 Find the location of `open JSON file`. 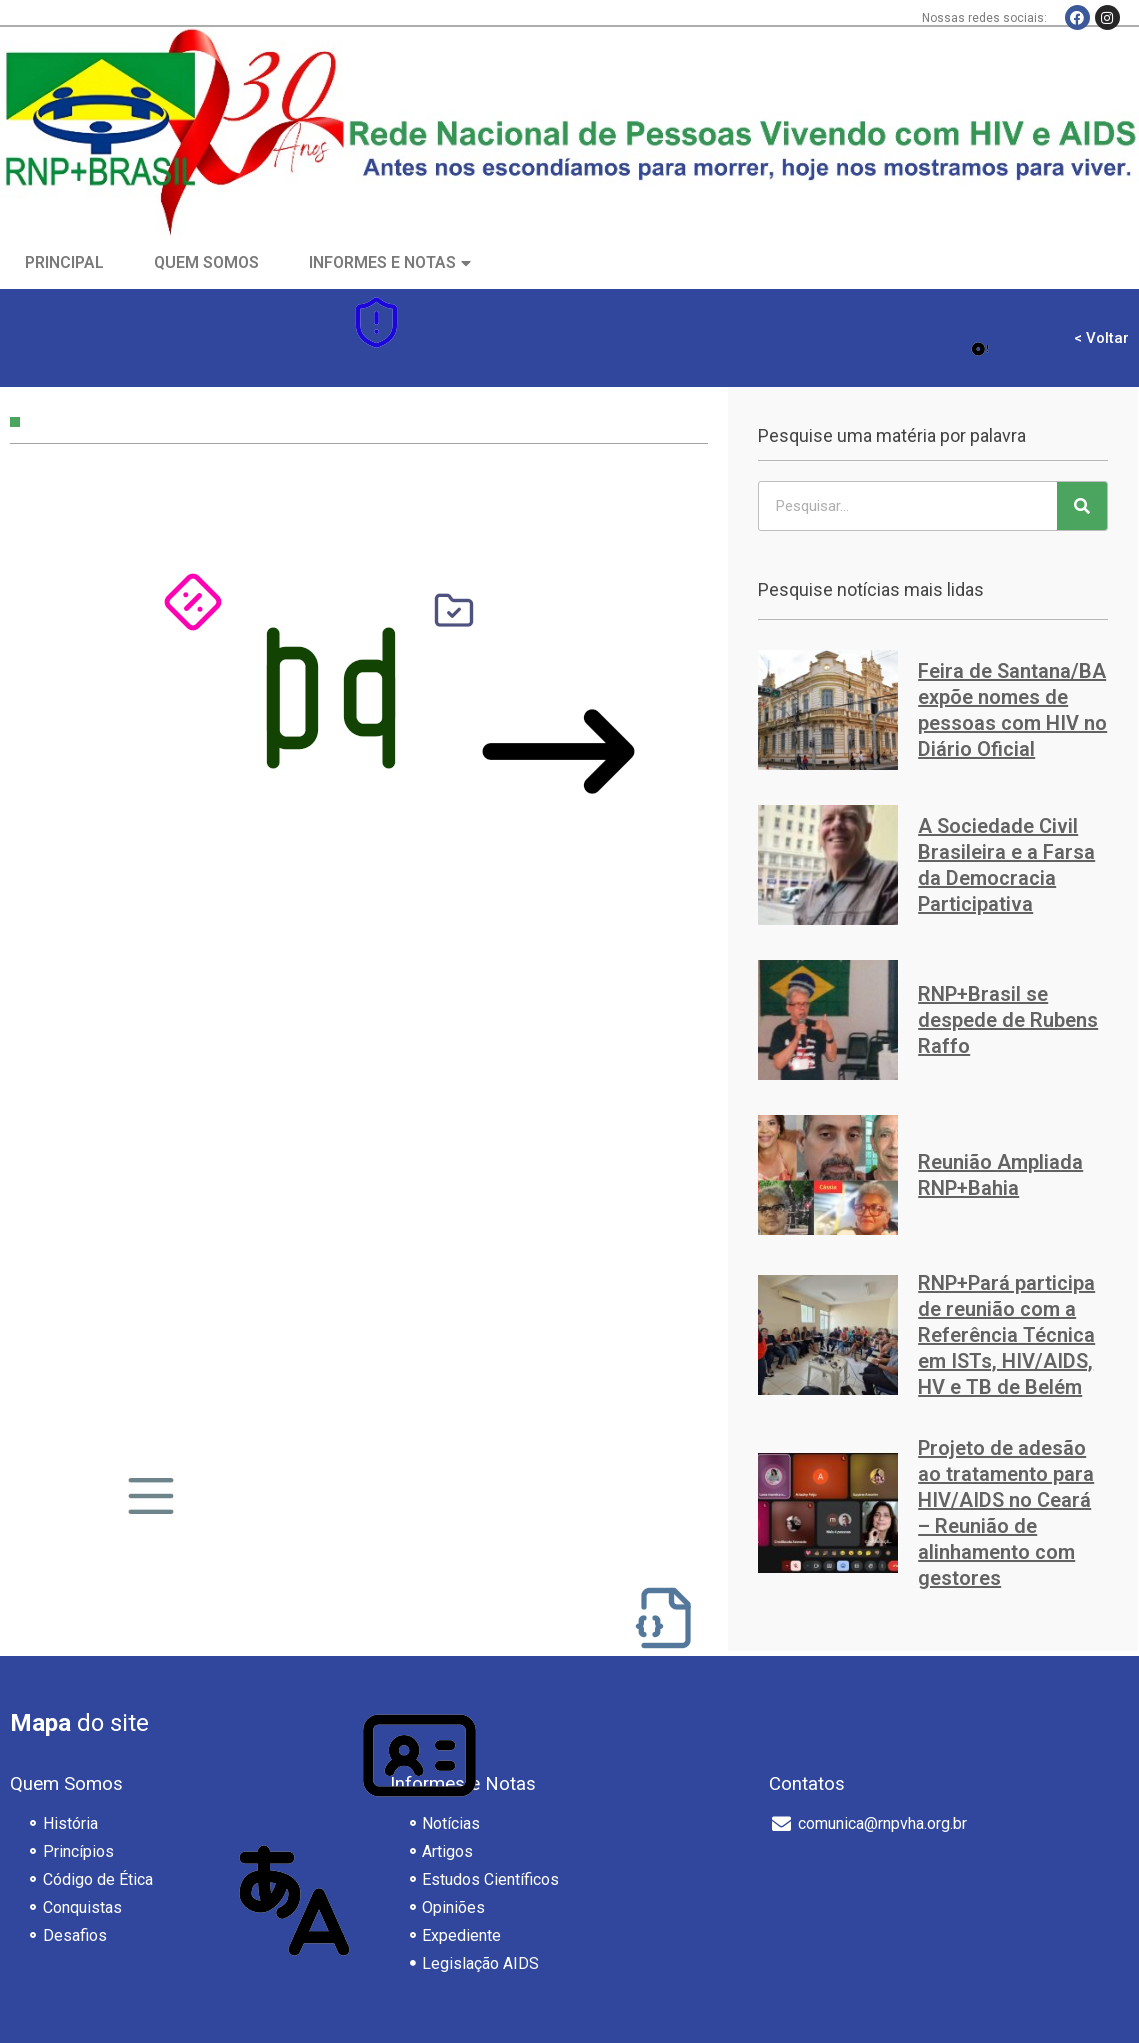

open JSON file is located at coordinates (666, 1618).